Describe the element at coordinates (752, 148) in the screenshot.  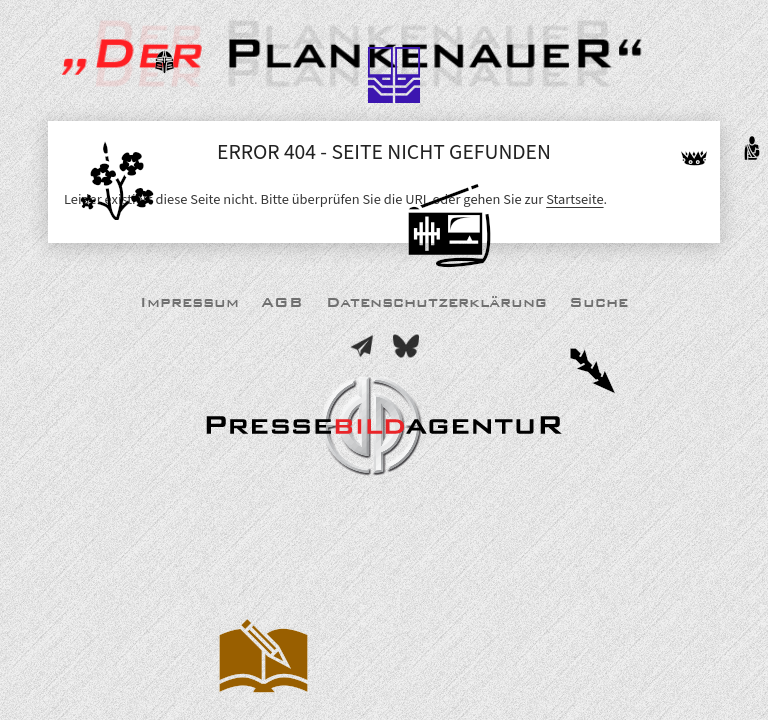
I see `indicates an injury or medical condition` at that location.